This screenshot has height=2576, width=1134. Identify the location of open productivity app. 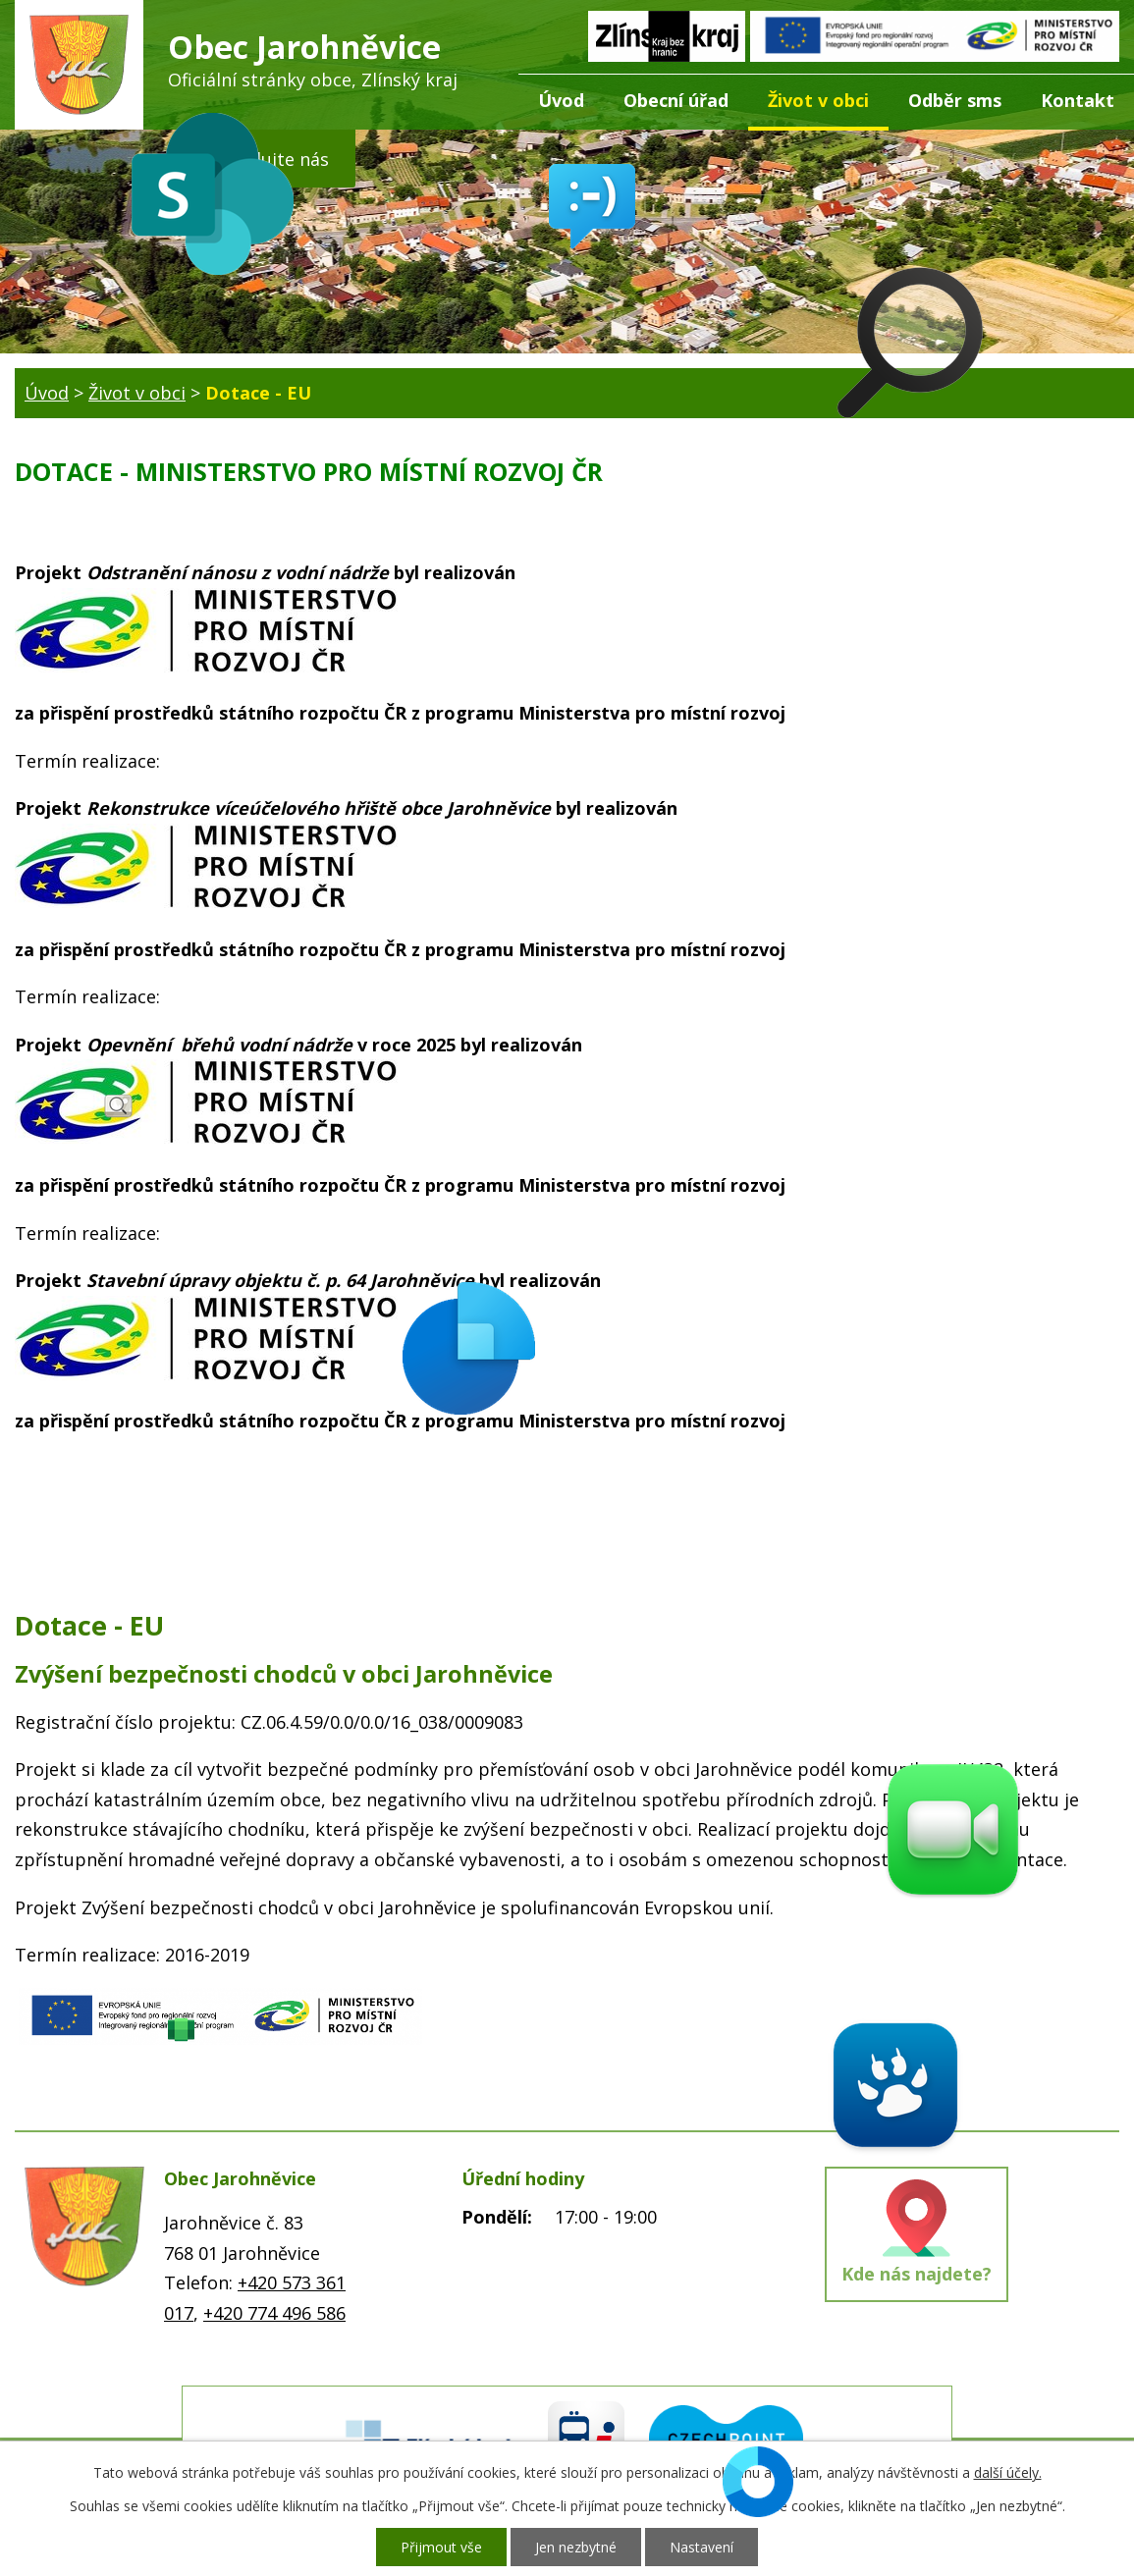
(758, 2482).